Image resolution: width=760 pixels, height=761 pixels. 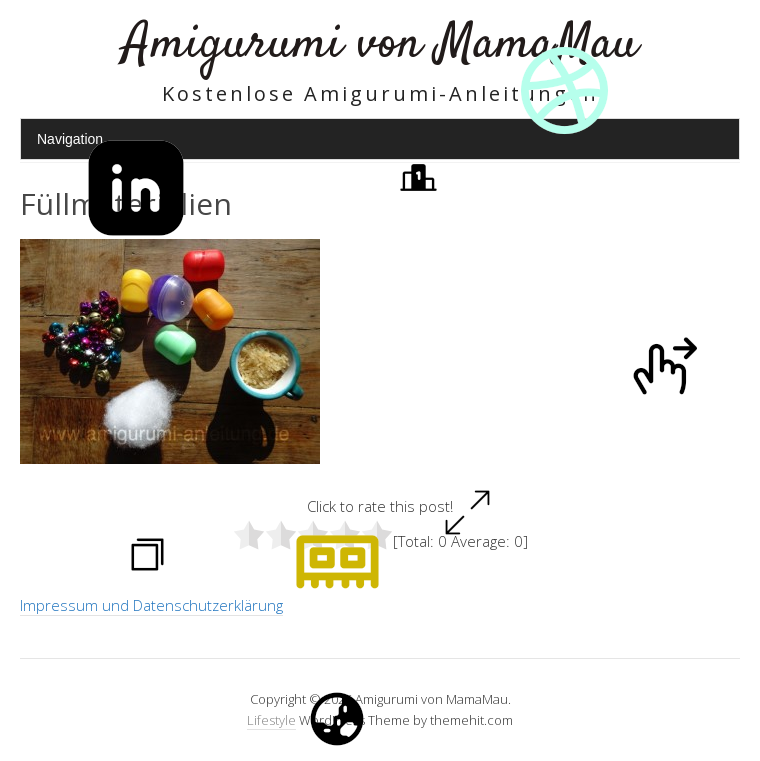 What do you see at coordinates (467, 512) in the screenshot?
I see `expand to full screen` at bounding box center [467, 512].